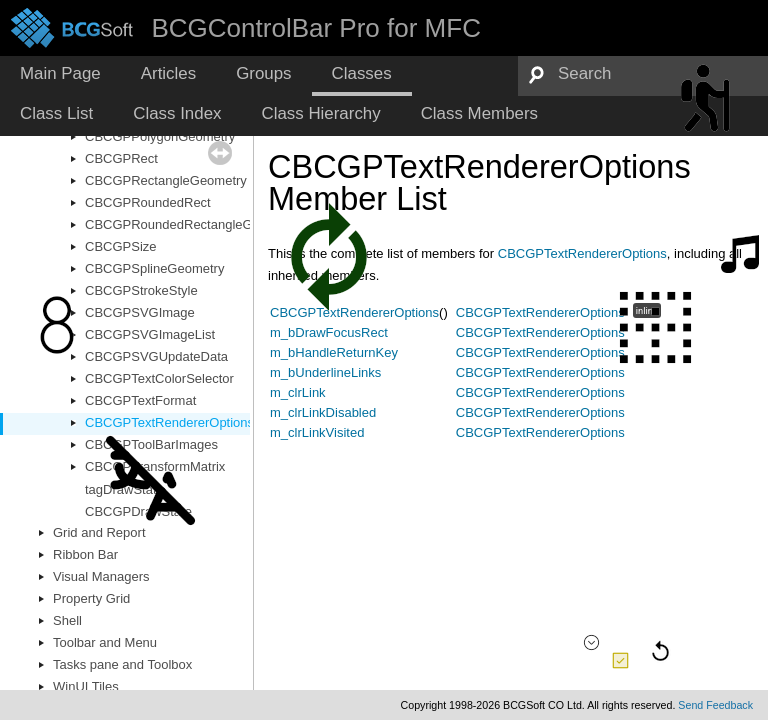 The image size is (768, 720). Describe the element at coordinates (57, 325) in the screenshot. I see `indicates the number eight in a list or sequence` at that location.